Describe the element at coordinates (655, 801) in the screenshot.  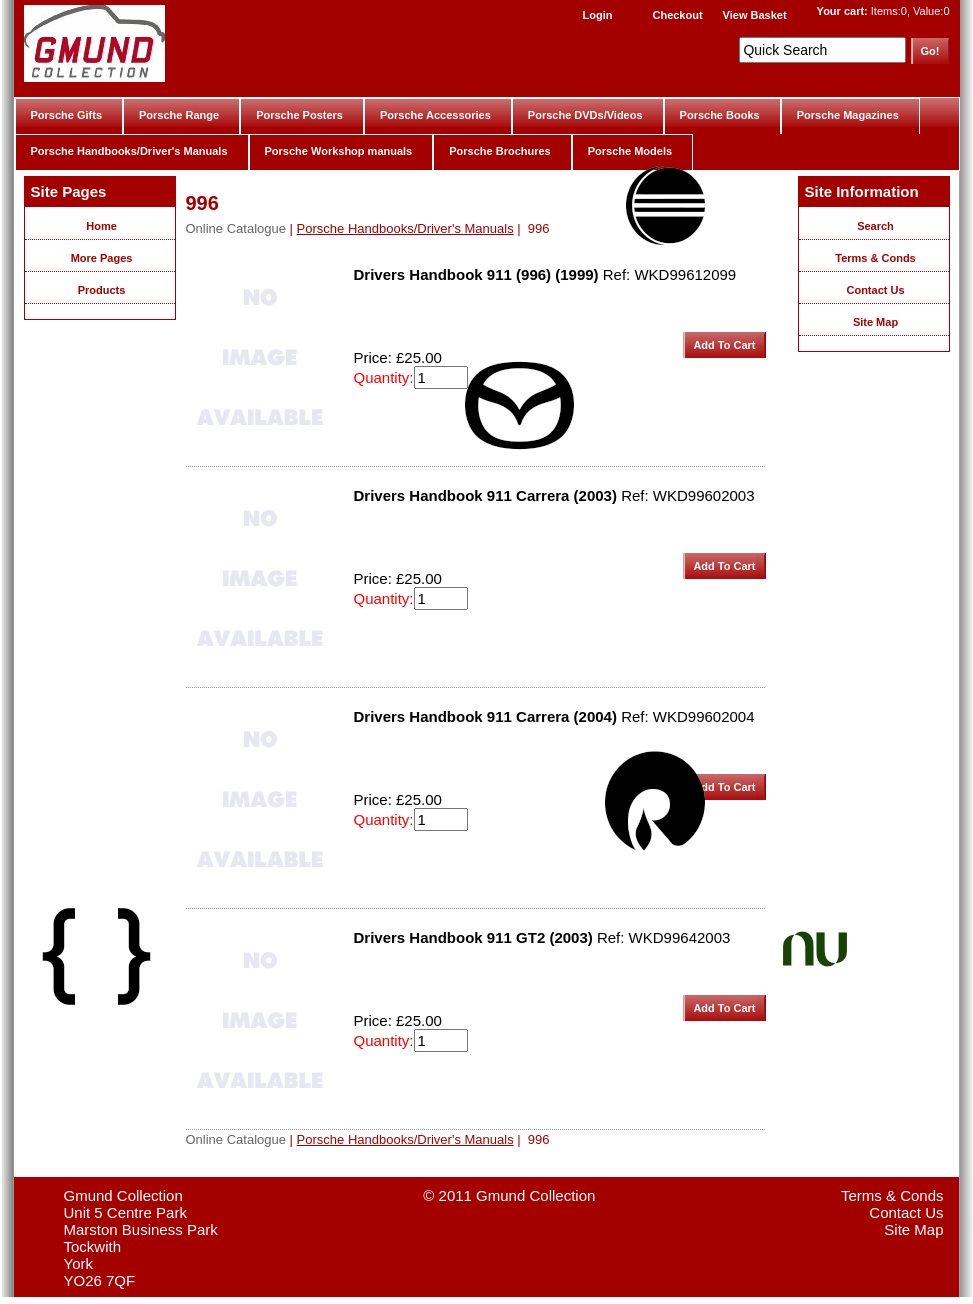
I see `reliance industries limited company logo` at that location.